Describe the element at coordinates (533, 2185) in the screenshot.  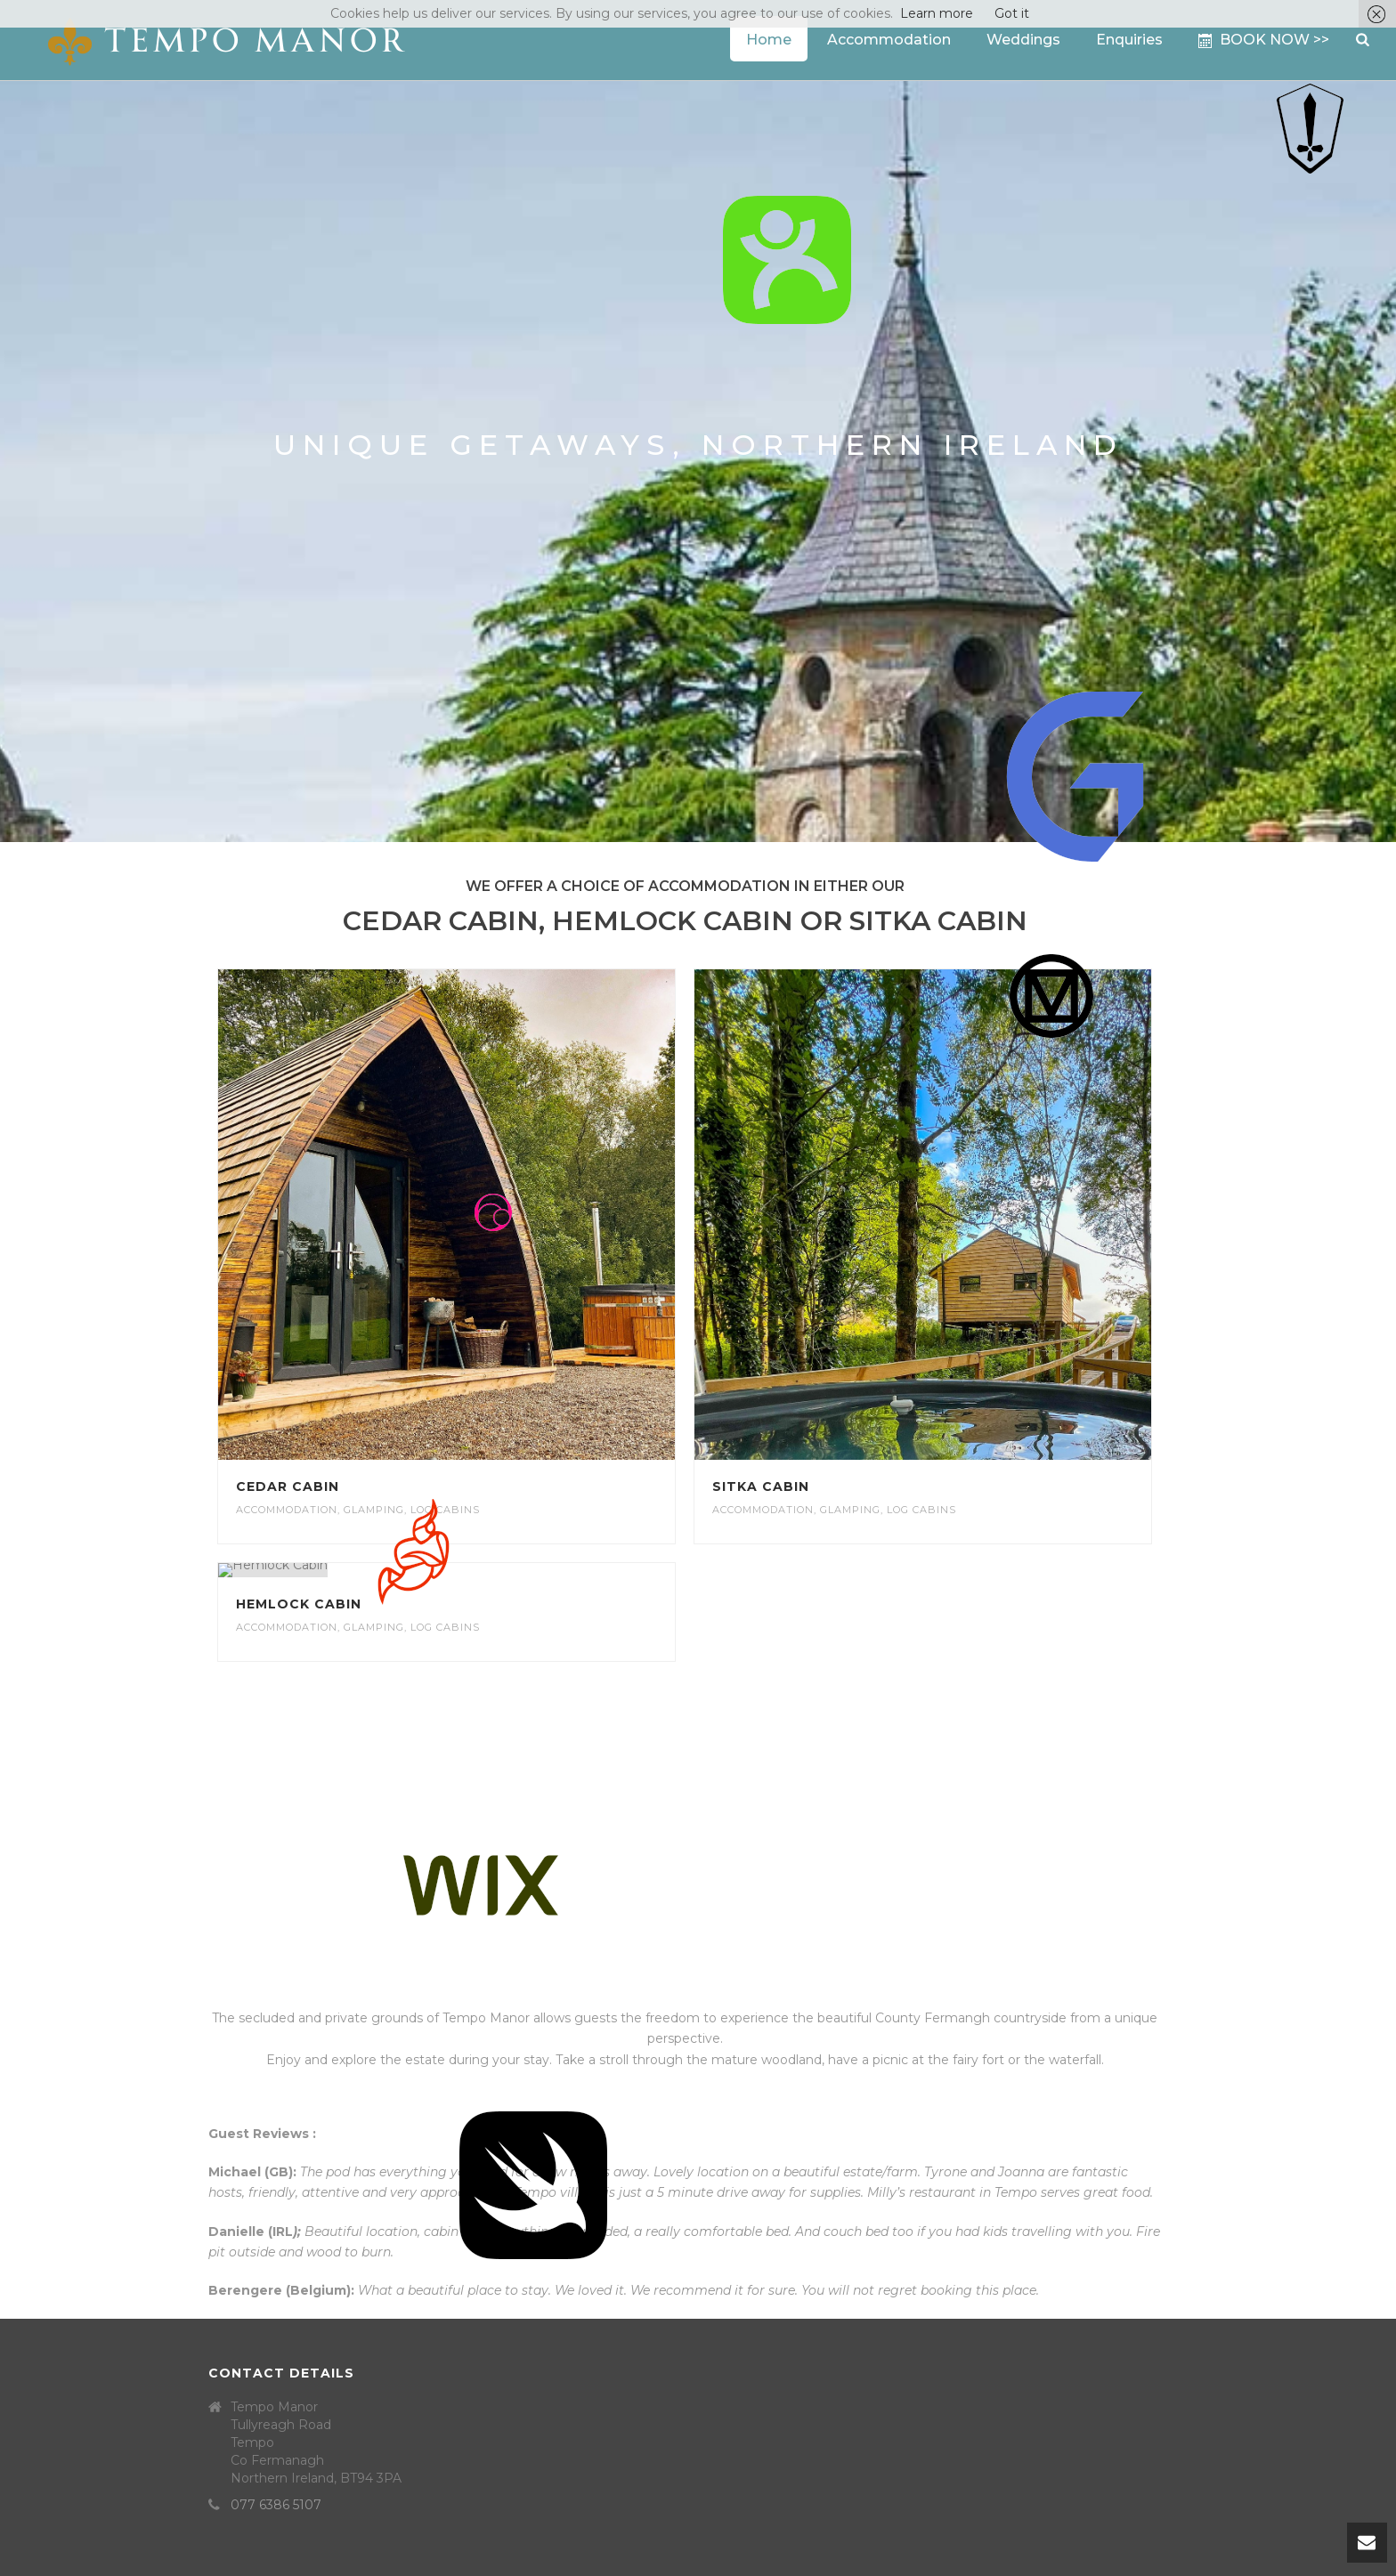
I see `Swift programming language logo` at that location.